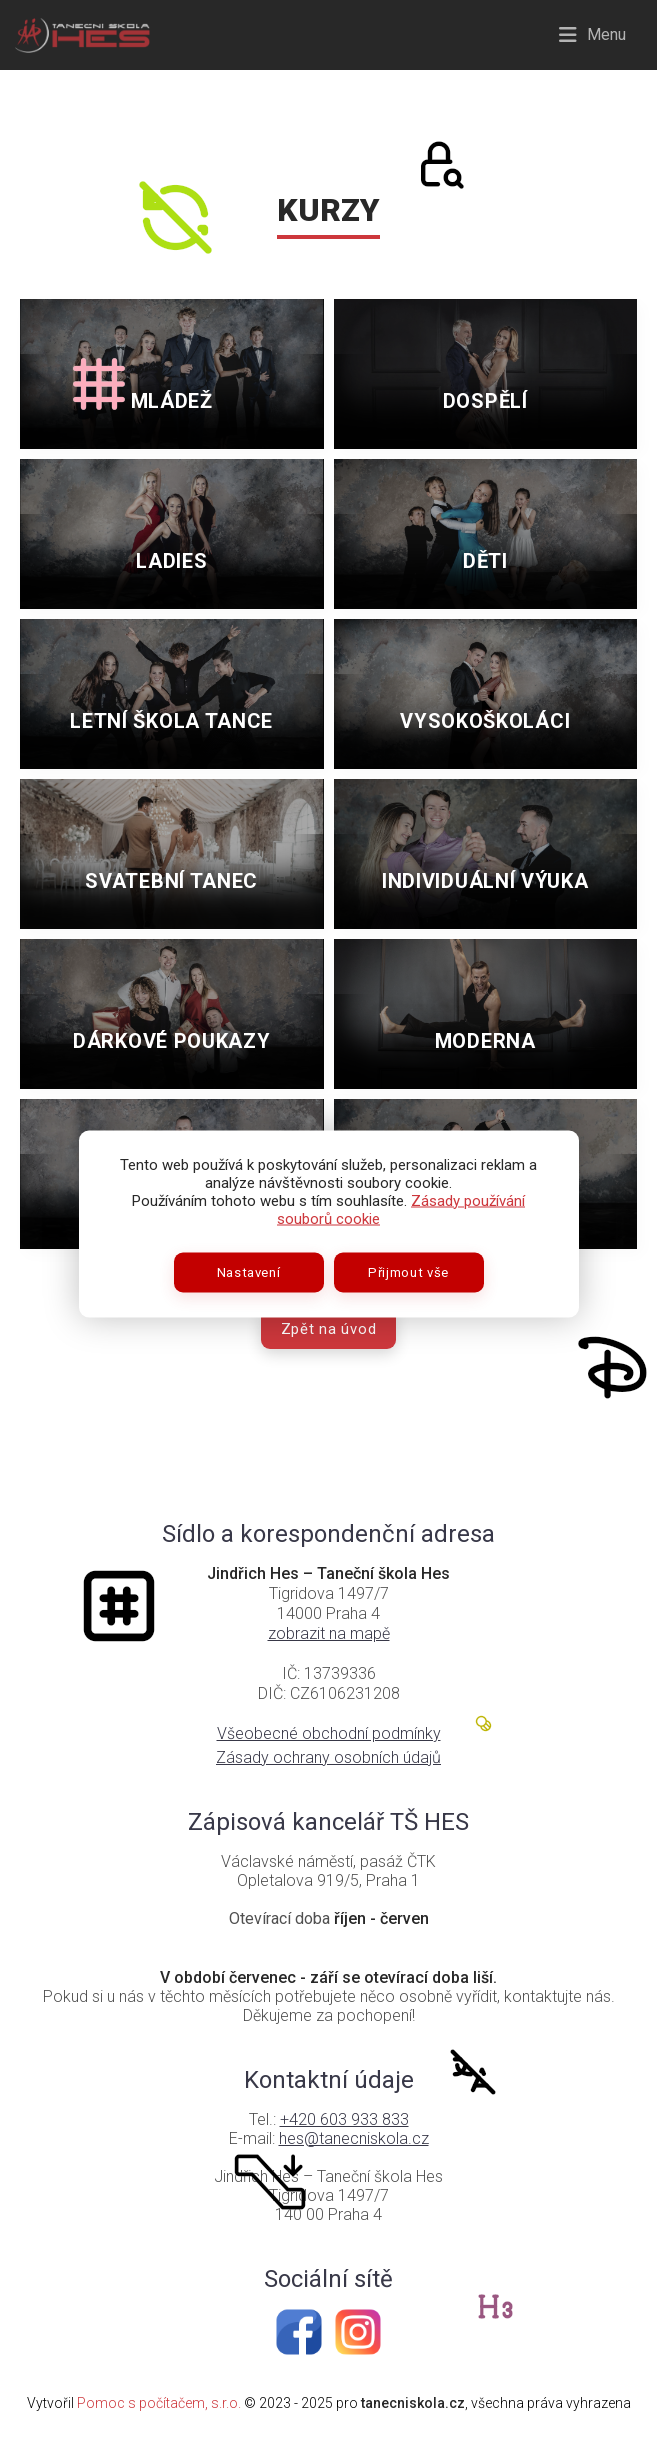 The image size is (657, 2447). Describe the element at coordinates (270, 2182) in the screenshot. I see `indicates escalator going down` at that location.